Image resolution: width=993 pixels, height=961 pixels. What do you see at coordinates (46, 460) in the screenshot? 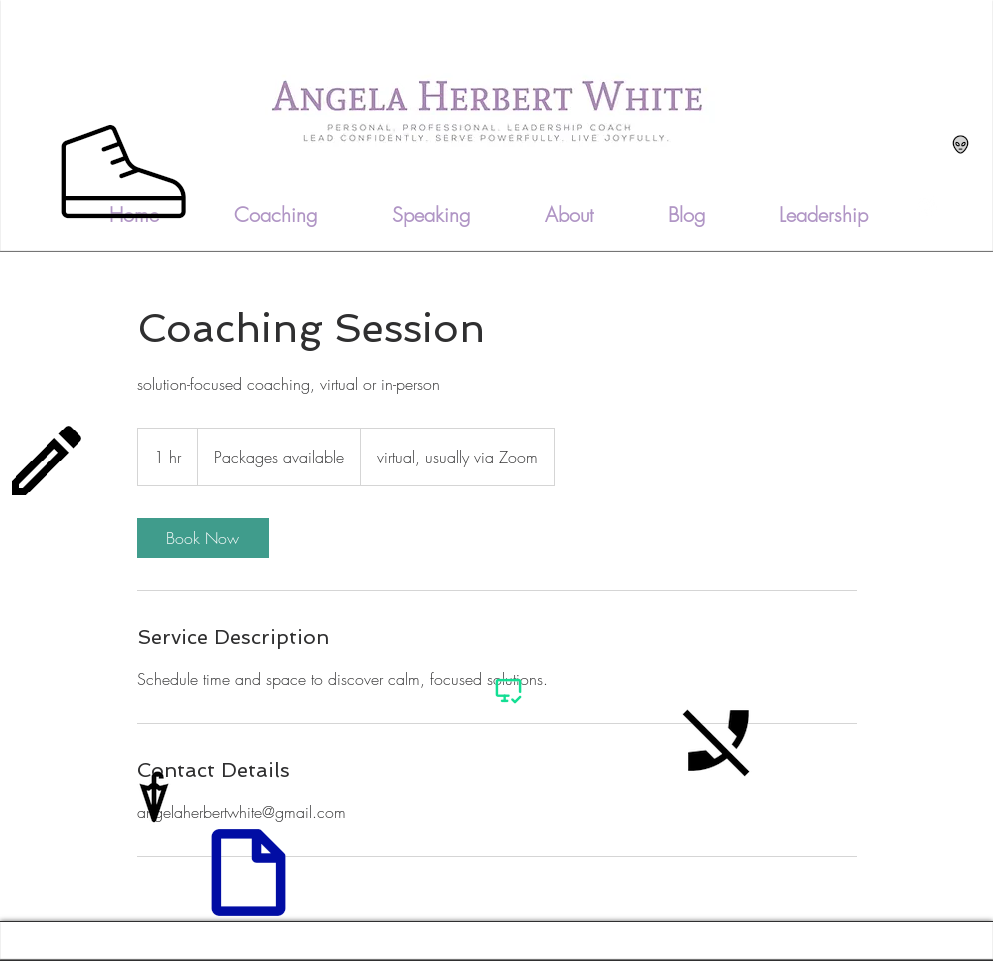
I see `edit or modify content` at bounding box center [46, 460].